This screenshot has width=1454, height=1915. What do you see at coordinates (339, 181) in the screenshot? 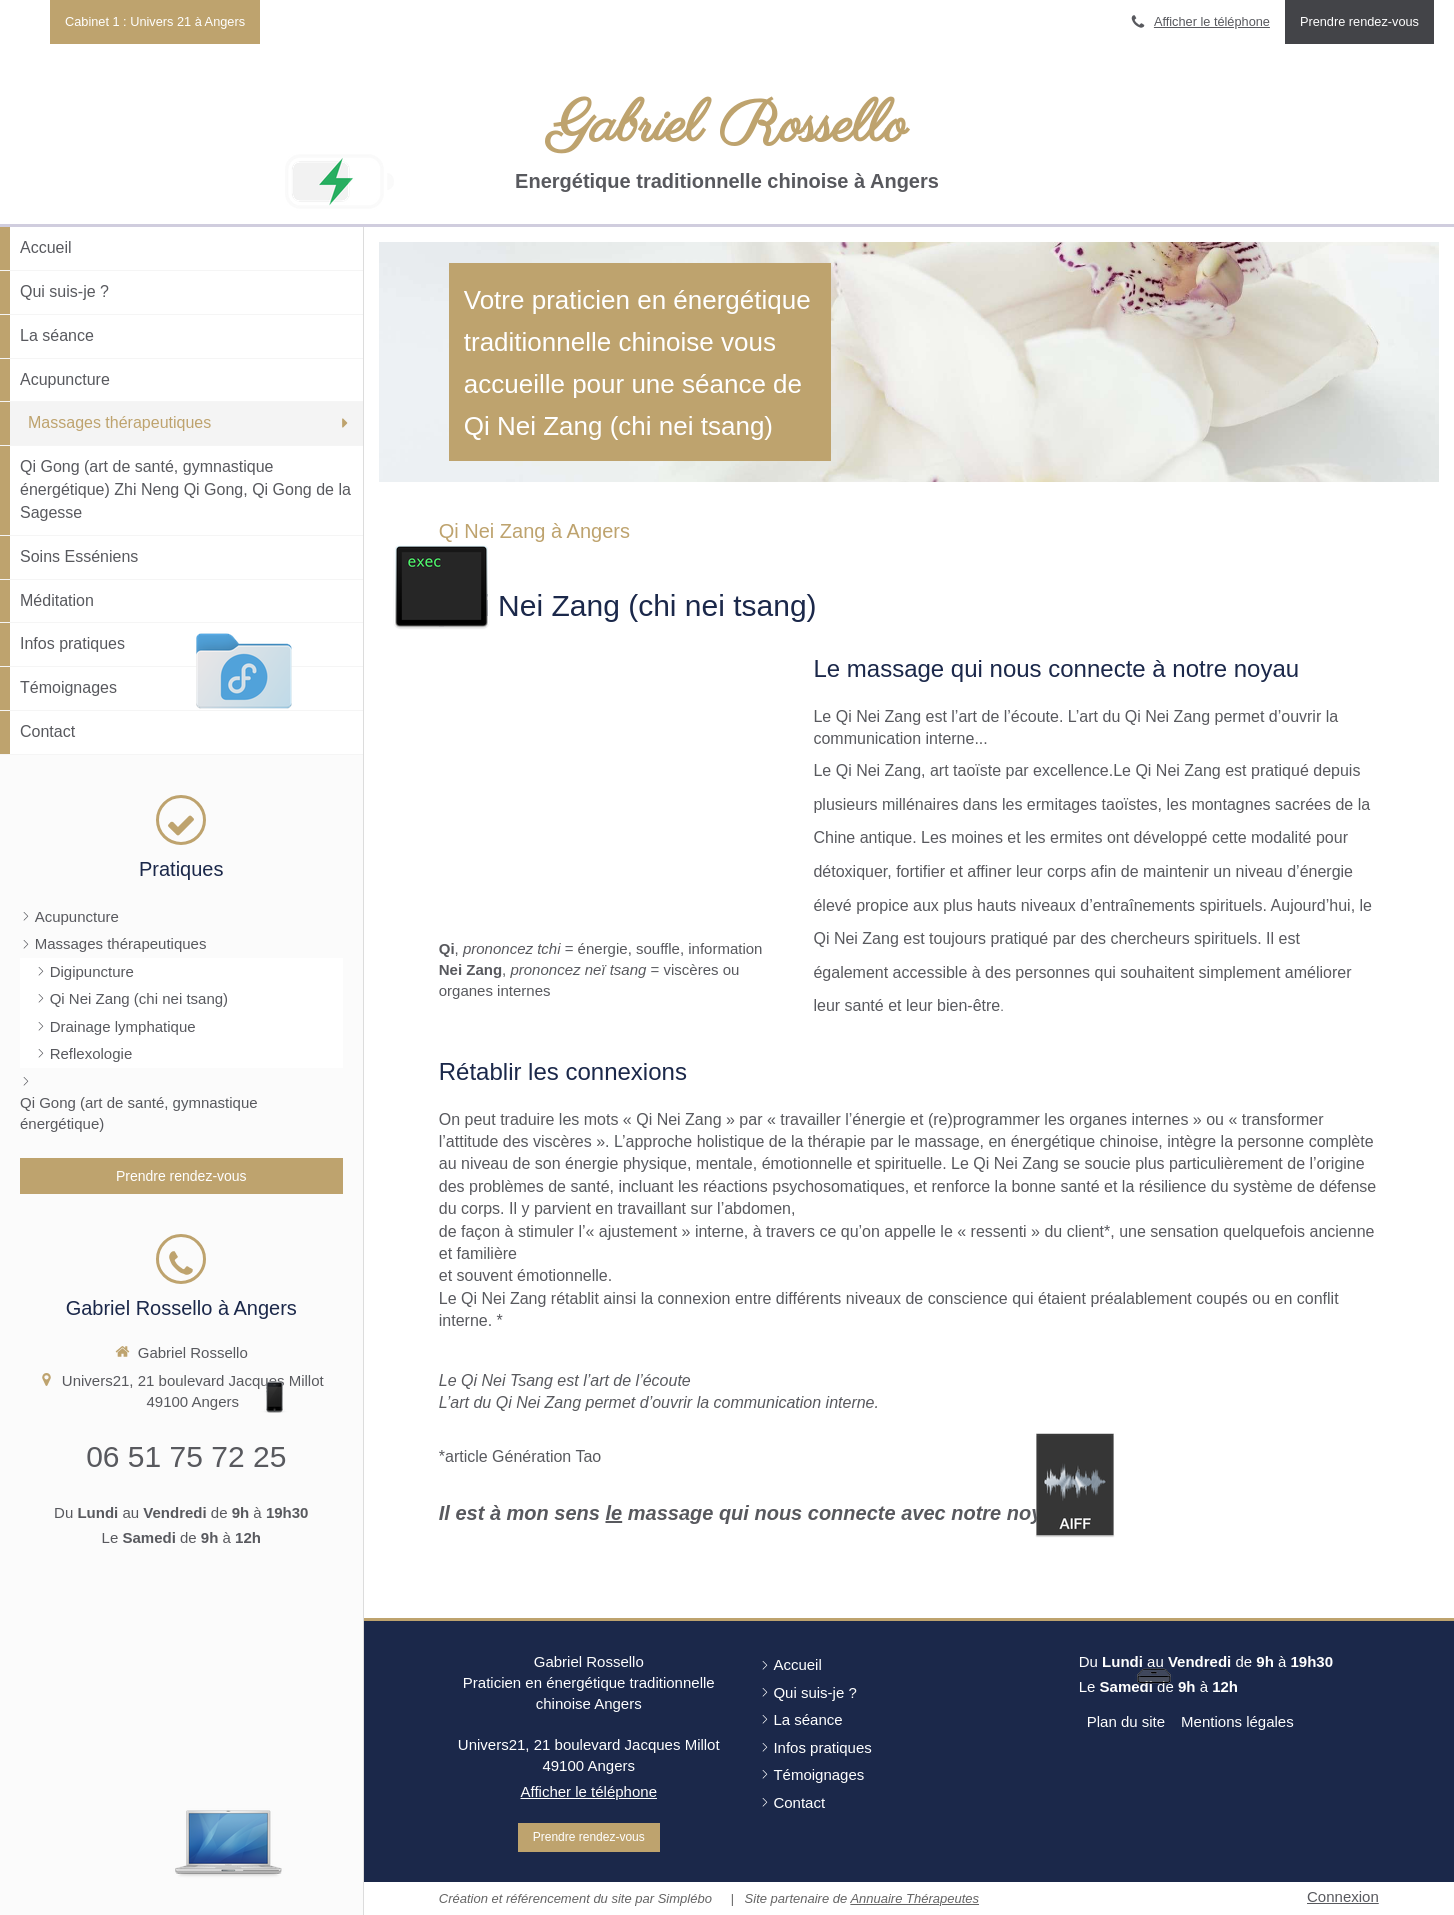
I see `battery at 60% and currently charging` at bounding box center [339, 181].